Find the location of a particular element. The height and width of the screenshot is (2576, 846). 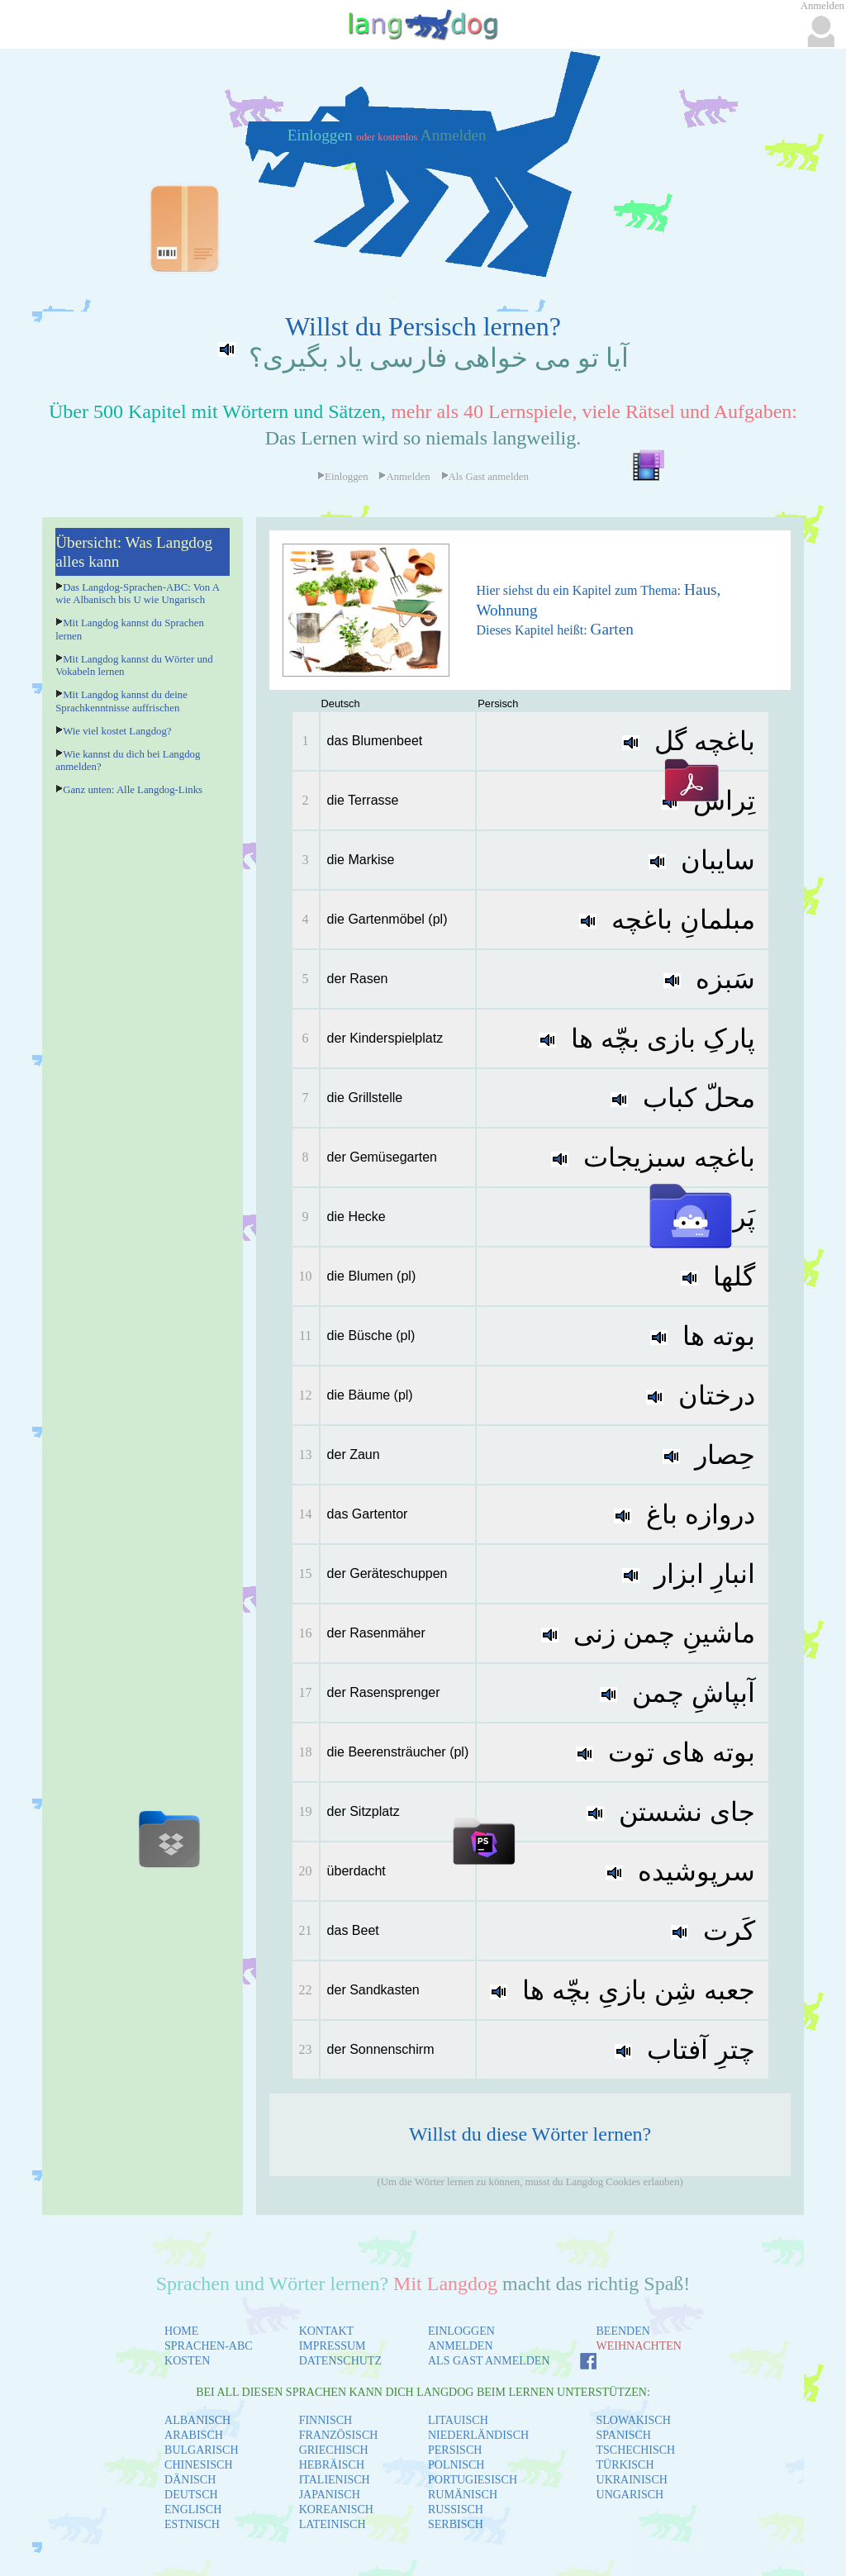

open your dropbox synced folder is located at coordinates (169, 1839).